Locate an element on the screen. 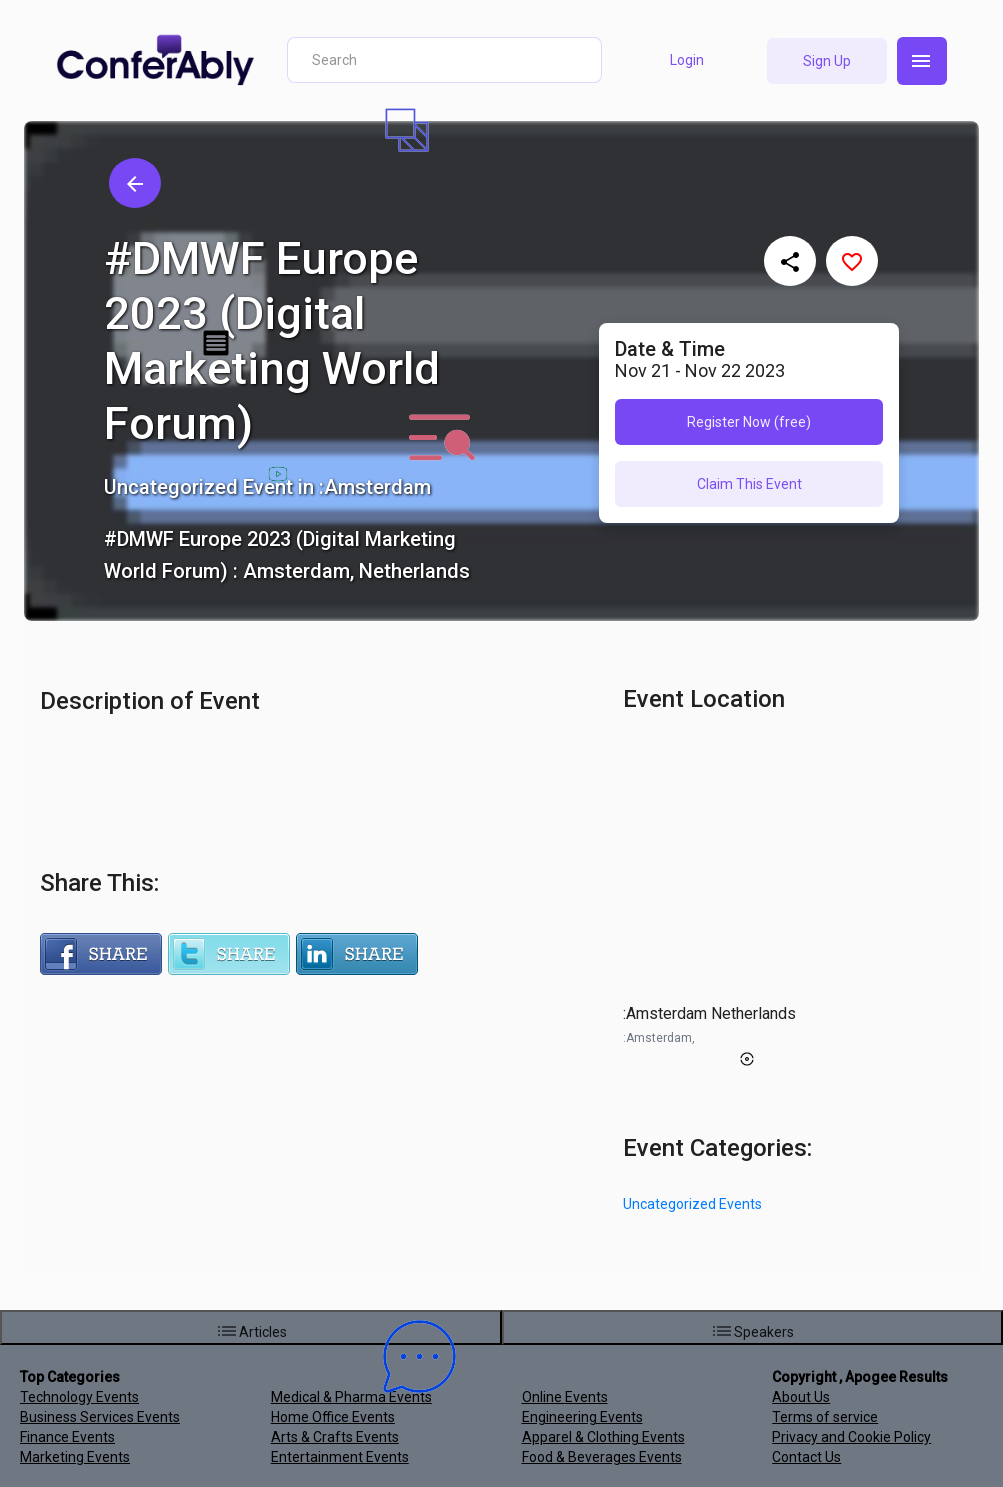  search within a list or document is located at coordinates (439, 437).